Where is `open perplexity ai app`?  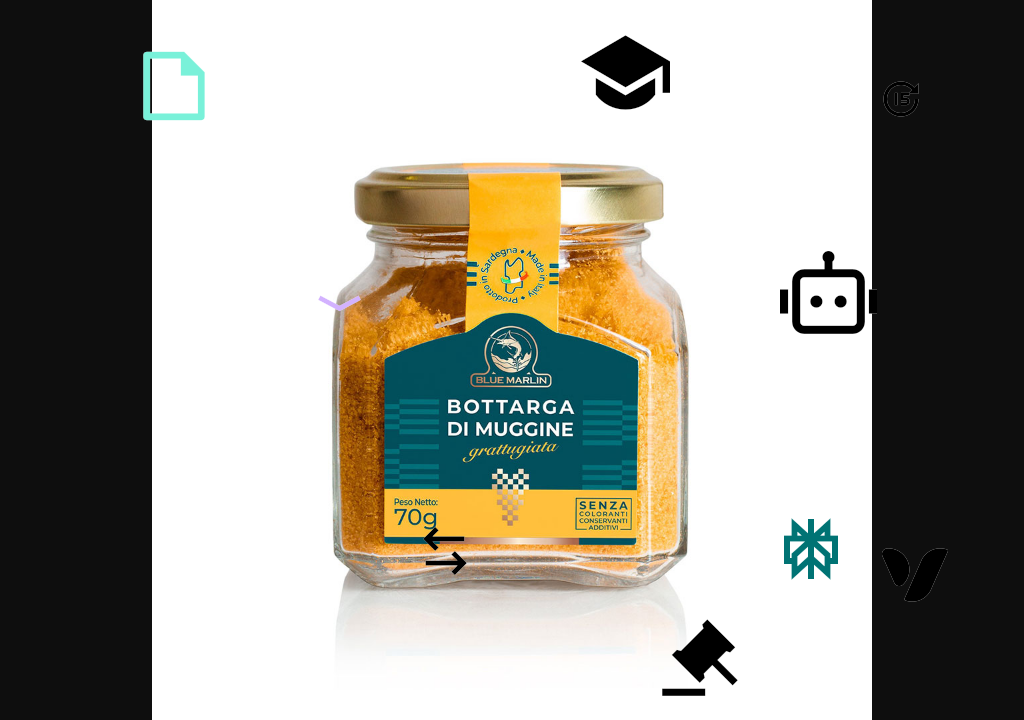
open perplexity ai app is located at coordinates (811, 549).